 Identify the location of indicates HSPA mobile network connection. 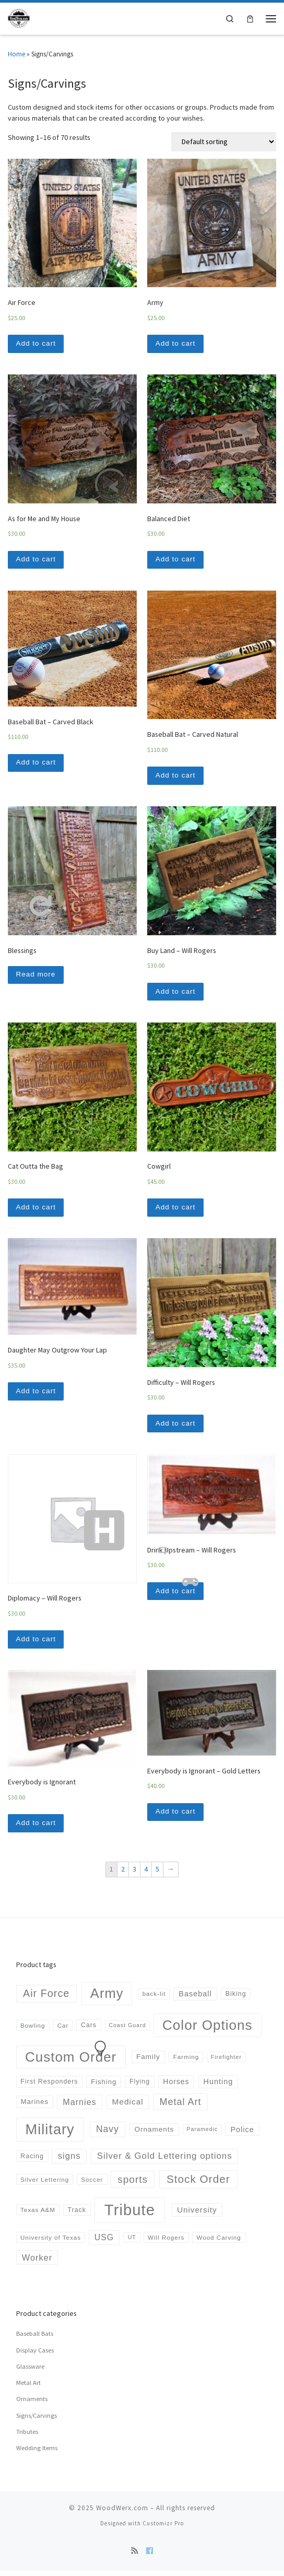
(104, 1530).